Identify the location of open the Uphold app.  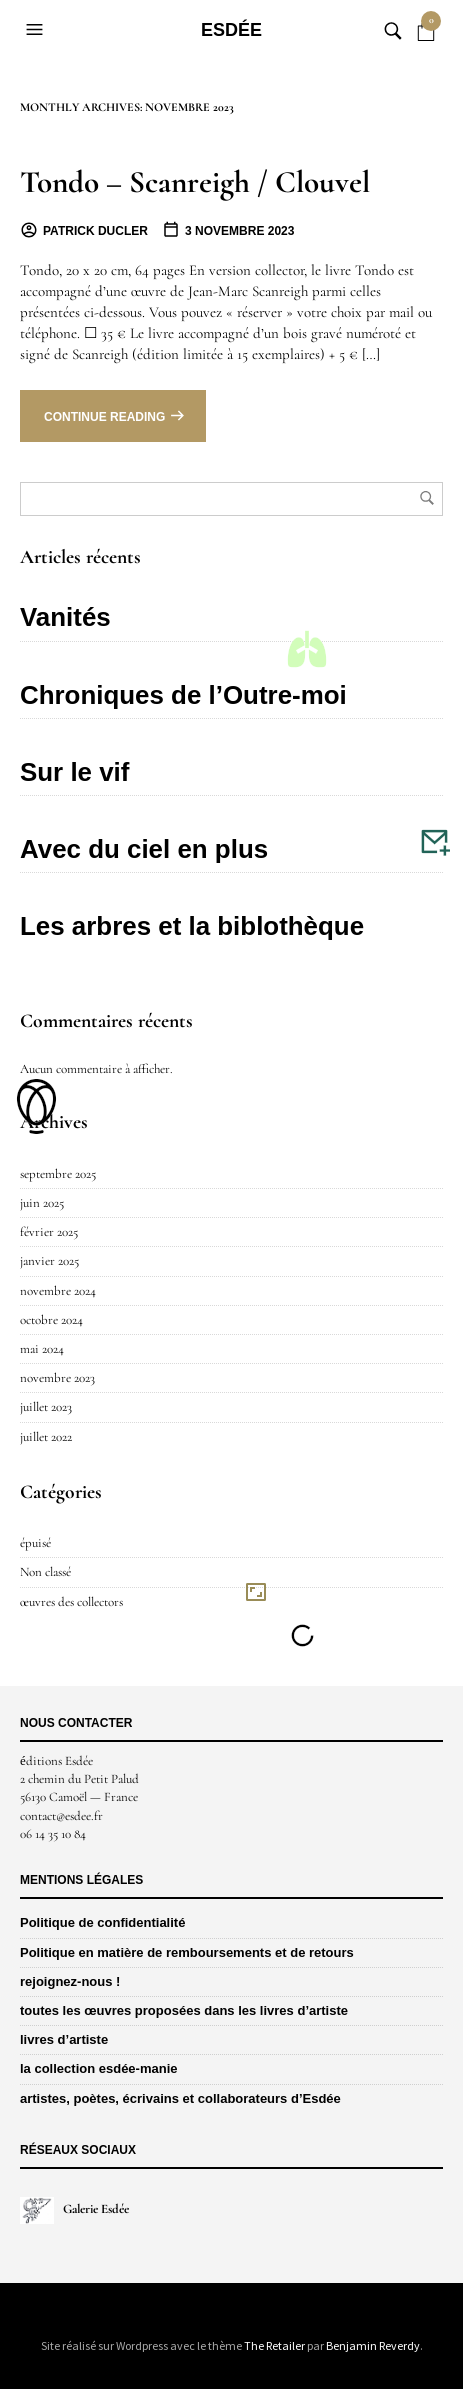
(36, 1106).